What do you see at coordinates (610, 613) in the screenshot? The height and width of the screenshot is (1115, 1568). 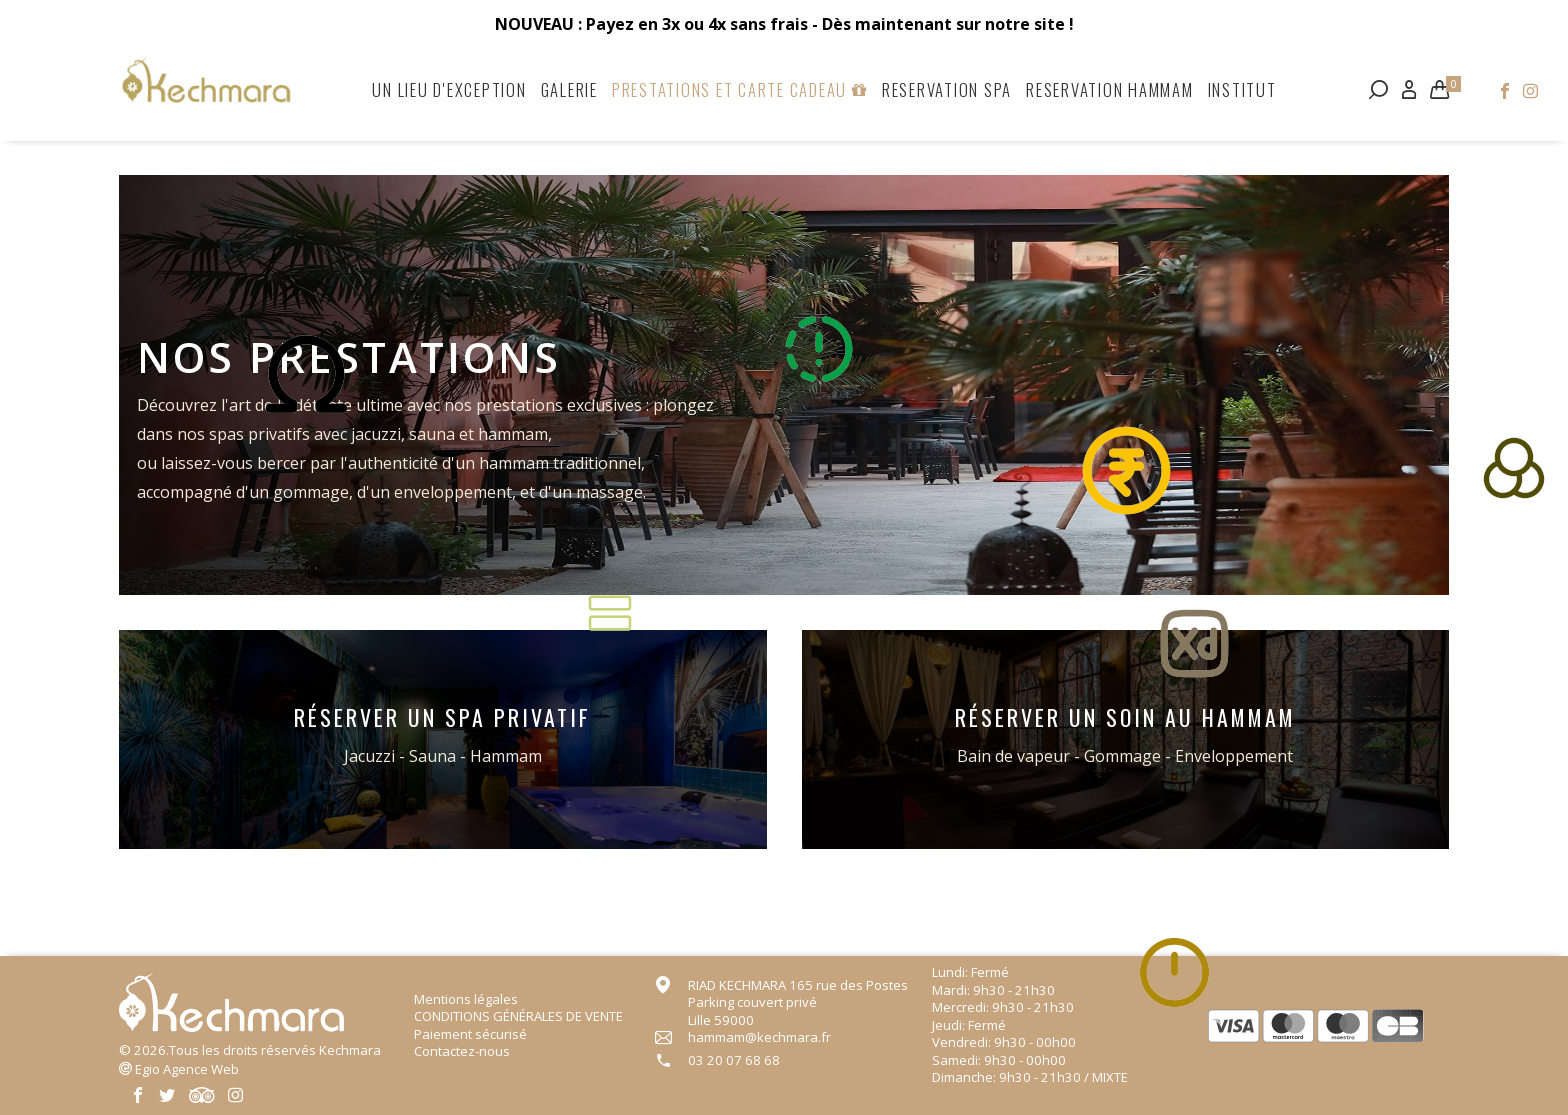 I see `switch to row view layout` at bounding box center [610, 613].